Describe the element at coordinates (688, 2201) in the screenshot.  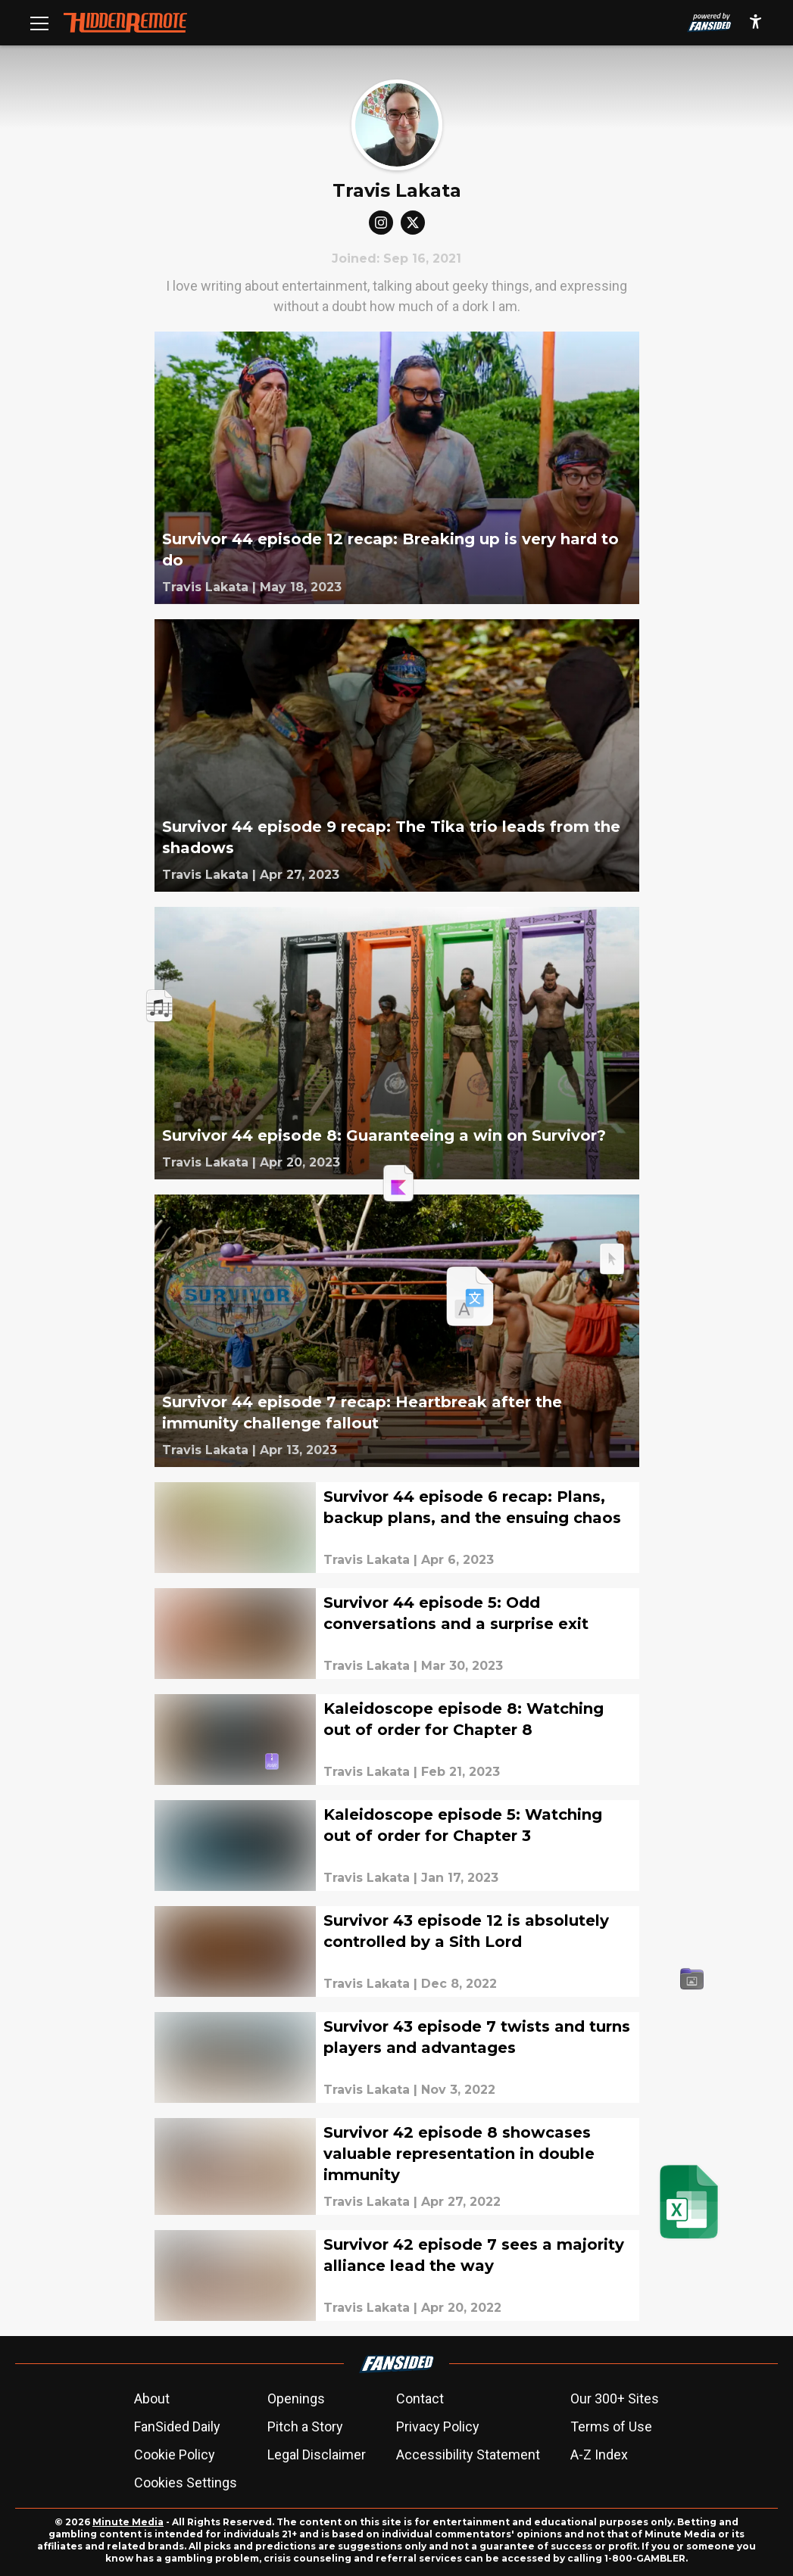
I see `open a microsoft excel spreadsheet file` at that location.